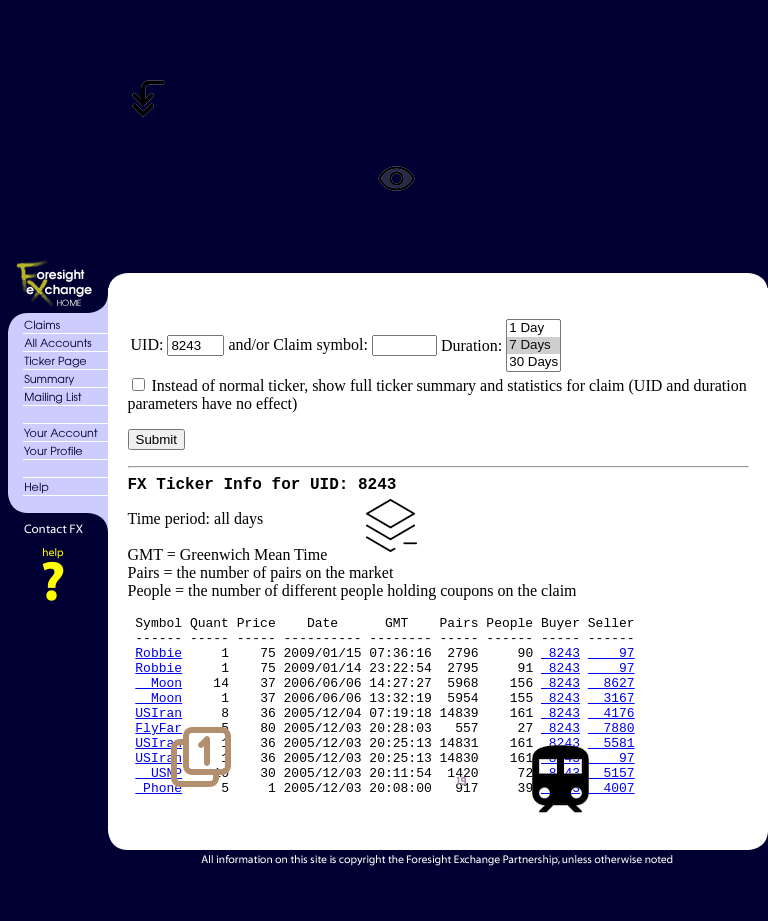 The image size is (768, 921). Describe the element at coordinates (149, 99) in the screenshot. I see `go back and scroll down` at that location.